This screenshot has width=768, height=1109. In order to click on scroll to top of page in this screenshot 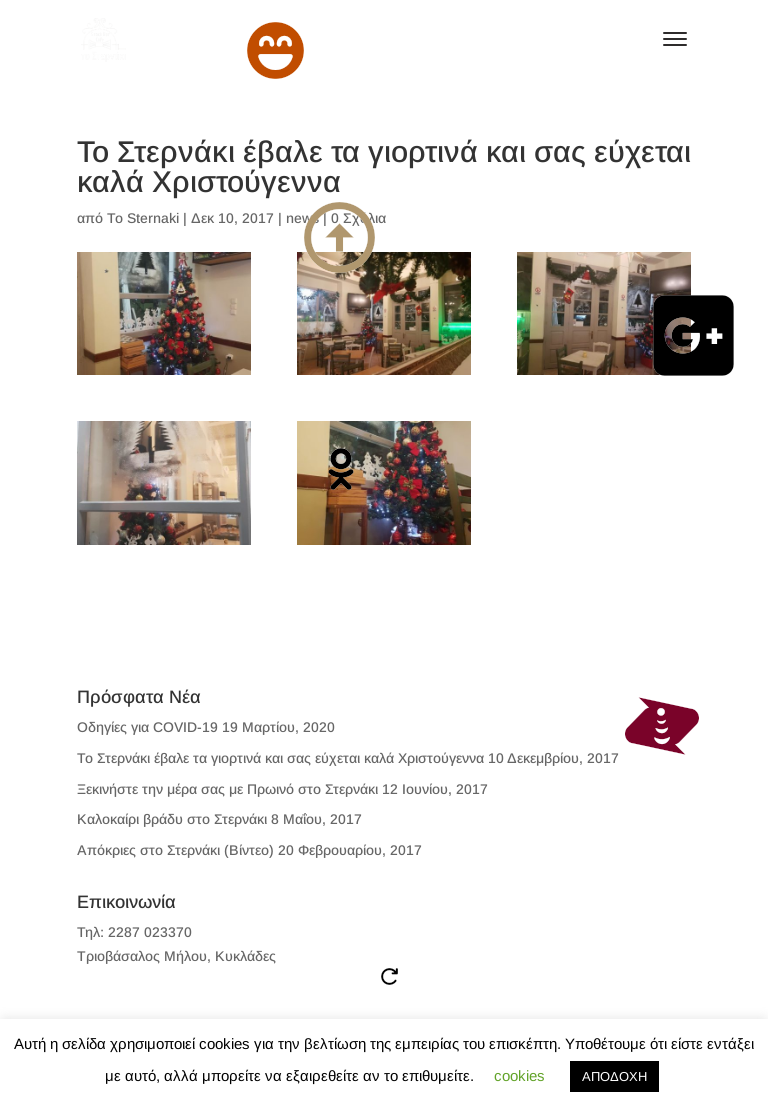, I will do `click(339, 237)`.